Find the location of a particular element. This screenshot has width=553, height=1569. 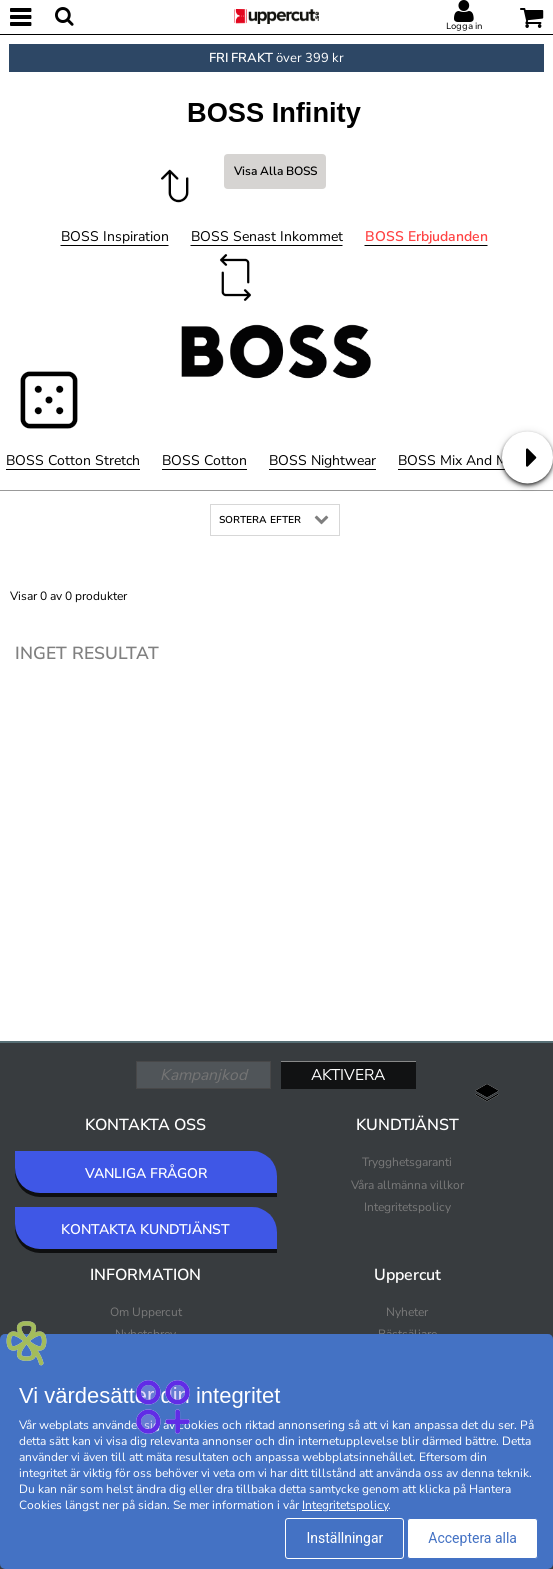

roll dice or generate random number is located at coordinates (49, 400).